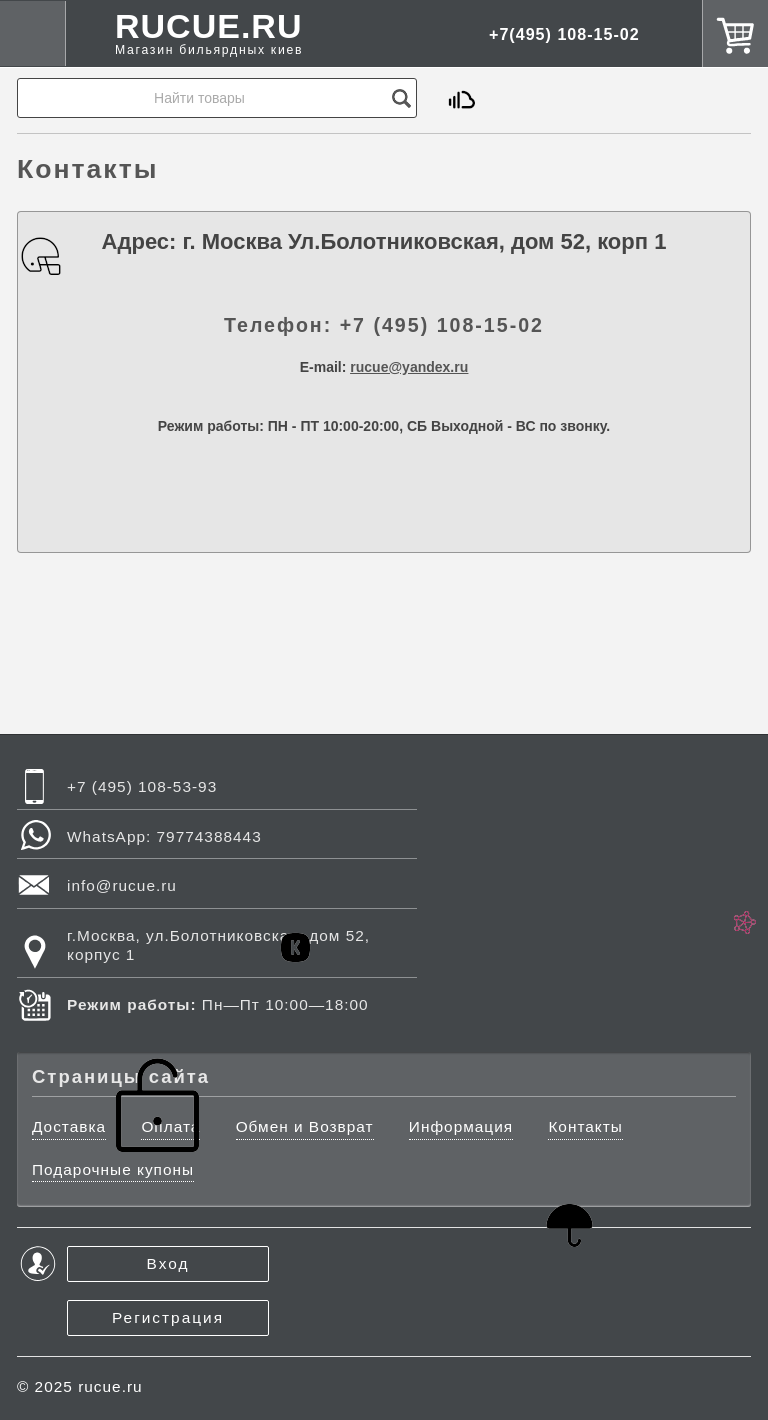 Image resolution: width=768 pixels, height=1420 pixels. Describe the element at coordinates (744, 922) in the screenshot. I see `access fediverse or federated social networks` at that location.